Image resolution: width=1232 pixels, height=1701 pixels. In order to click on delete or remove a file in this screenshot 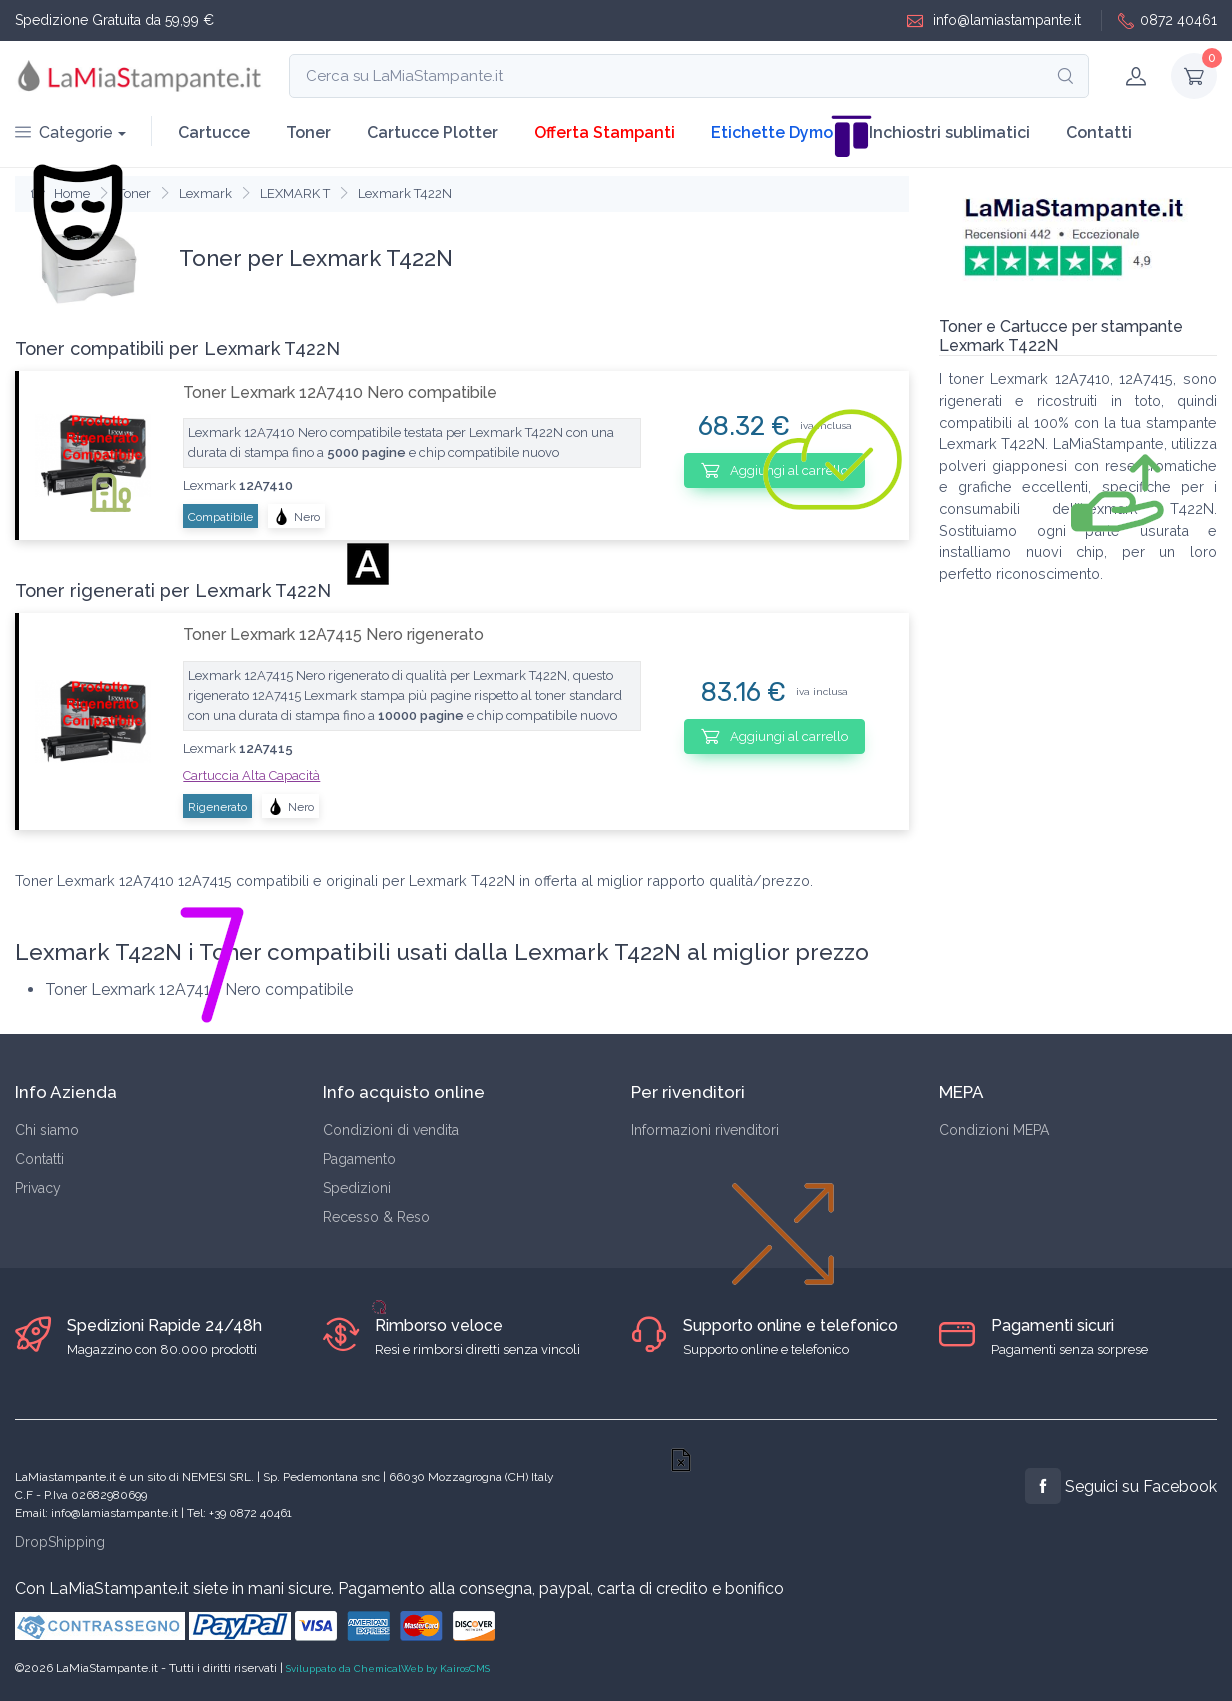, I will do `click(681, 1460)`.